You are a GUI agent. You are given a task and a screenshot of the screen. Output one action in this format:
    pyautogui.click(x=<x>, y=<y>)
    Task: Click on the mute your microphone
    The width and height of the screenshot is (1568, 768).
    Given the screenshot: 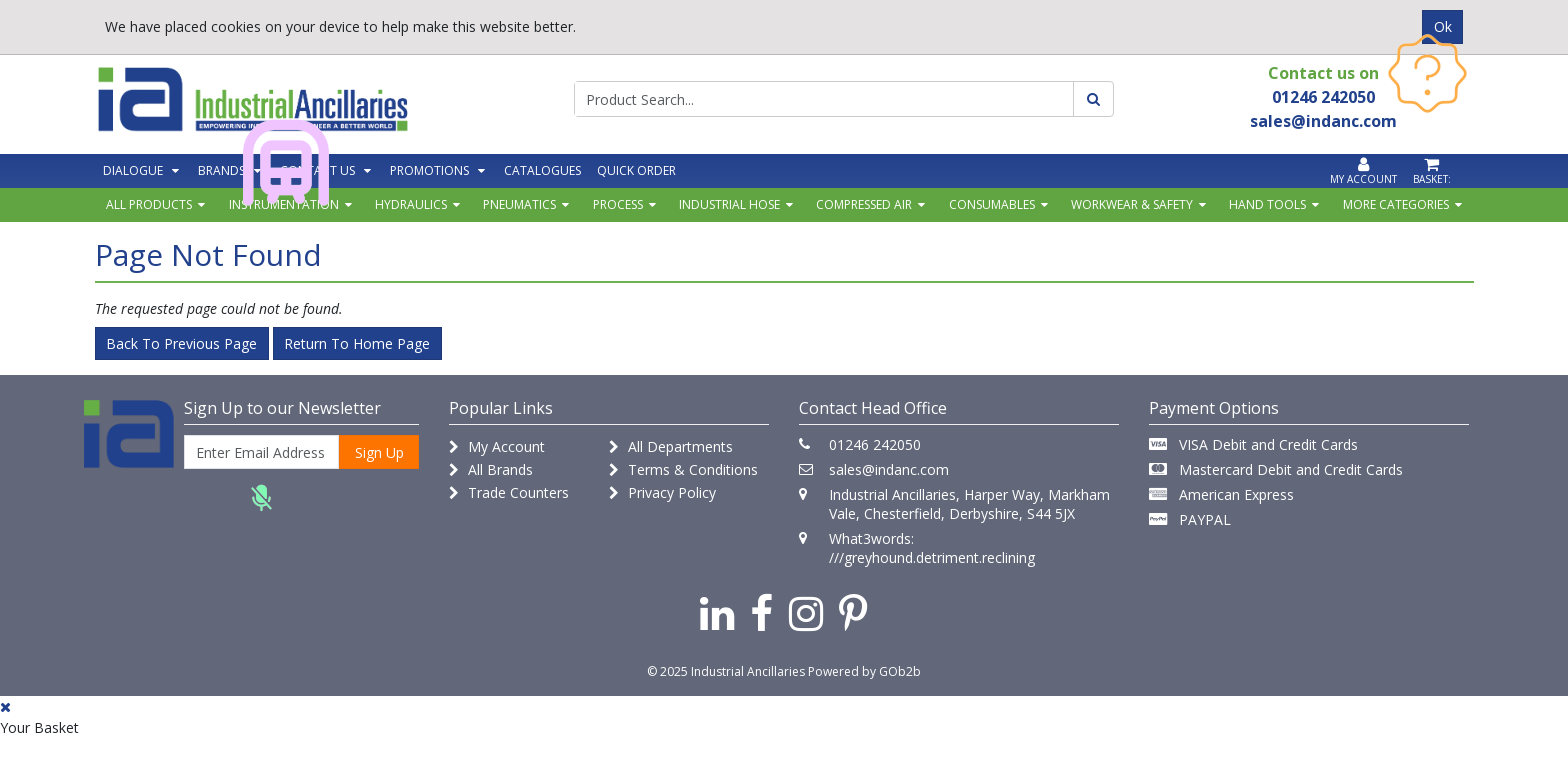 What is the action you would take?
    pyautogui.click(x=261, y=497)
    